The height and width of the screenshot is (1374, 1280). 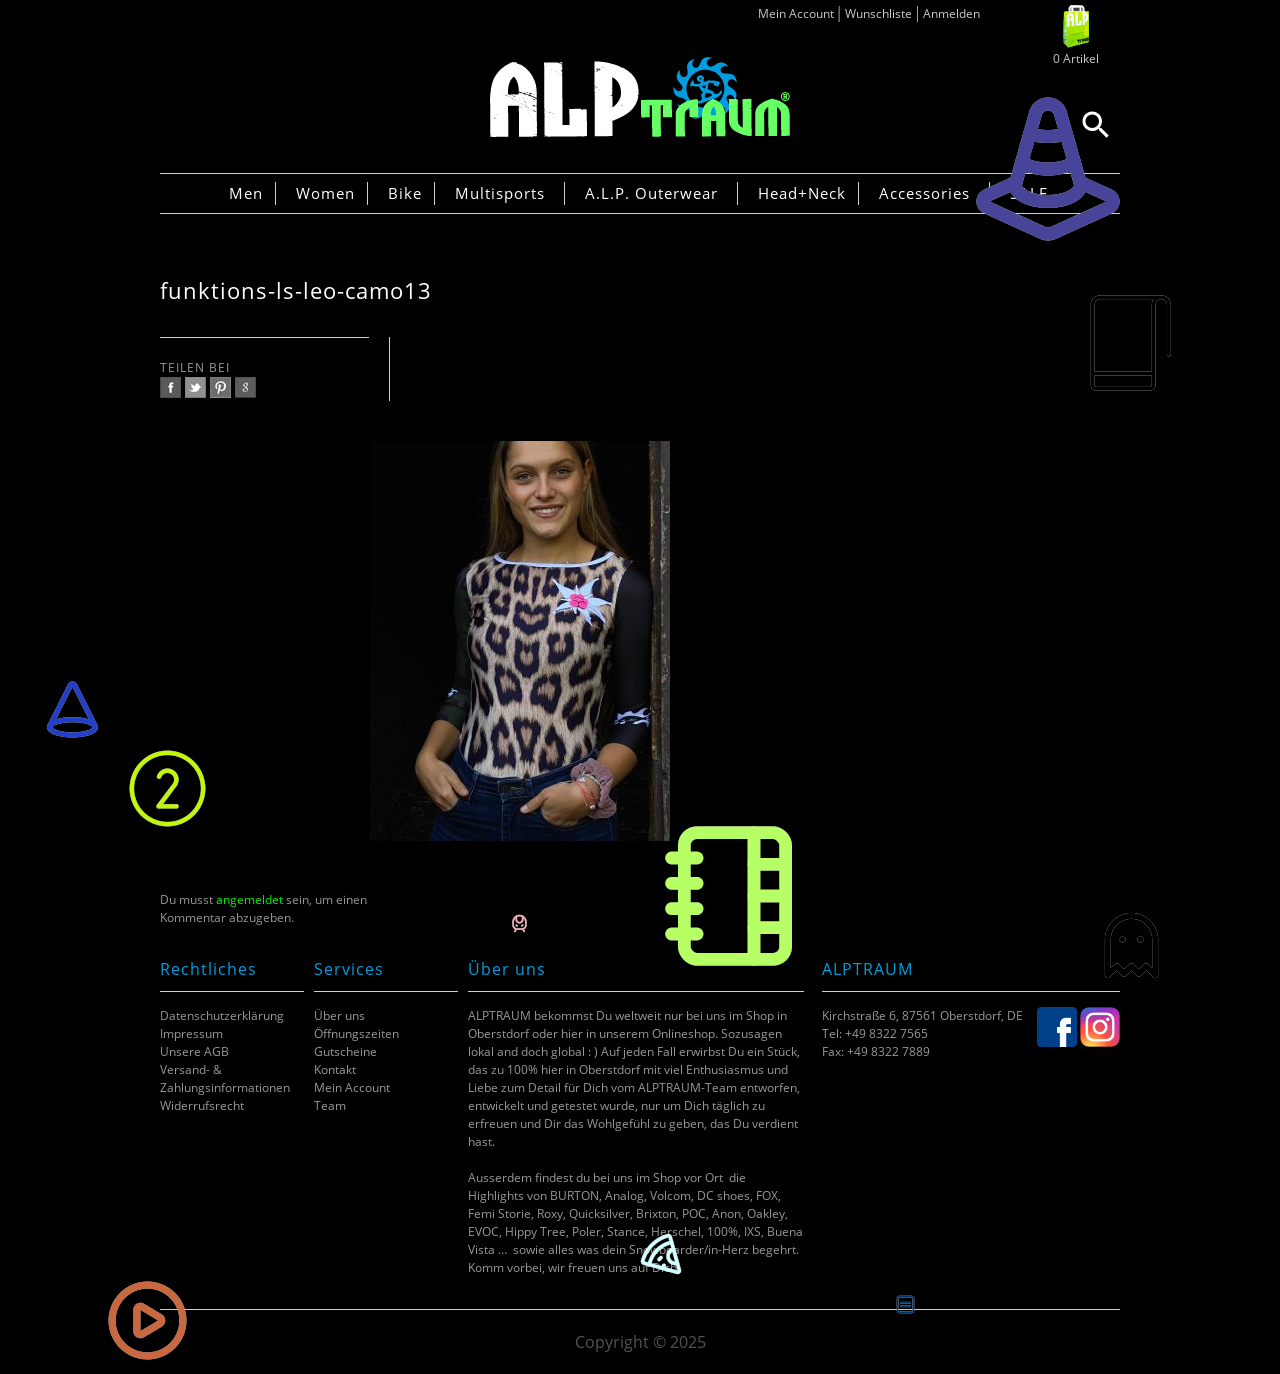 I want to click on indicates step two in a multi-step process, so click(x=167, y=788).